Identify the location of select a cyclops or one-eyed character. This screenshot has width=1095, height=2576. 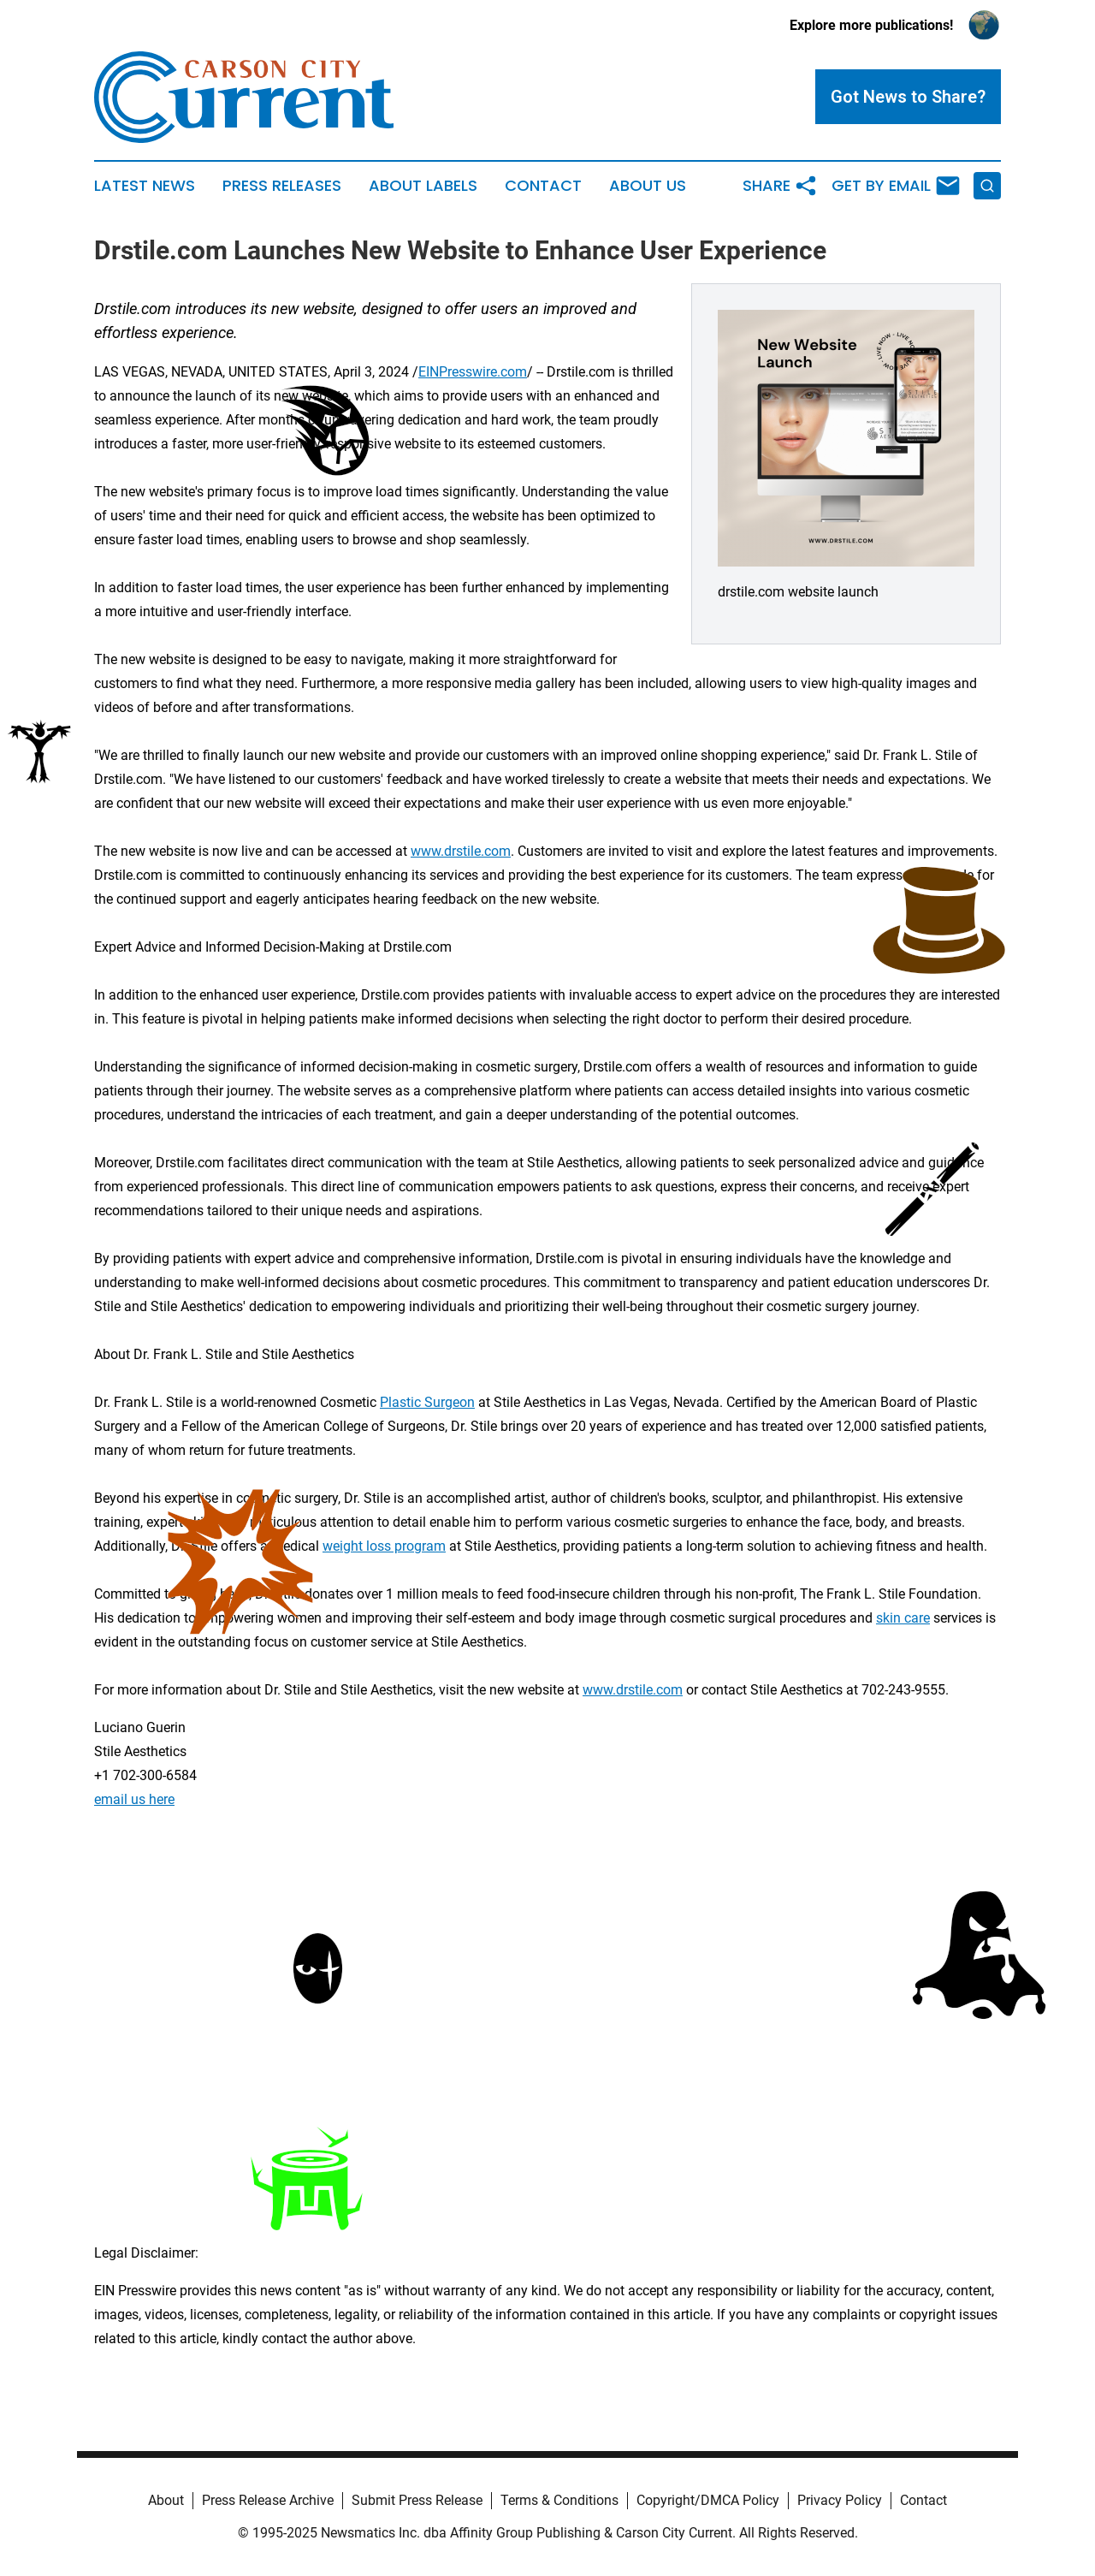
(317, 1968).